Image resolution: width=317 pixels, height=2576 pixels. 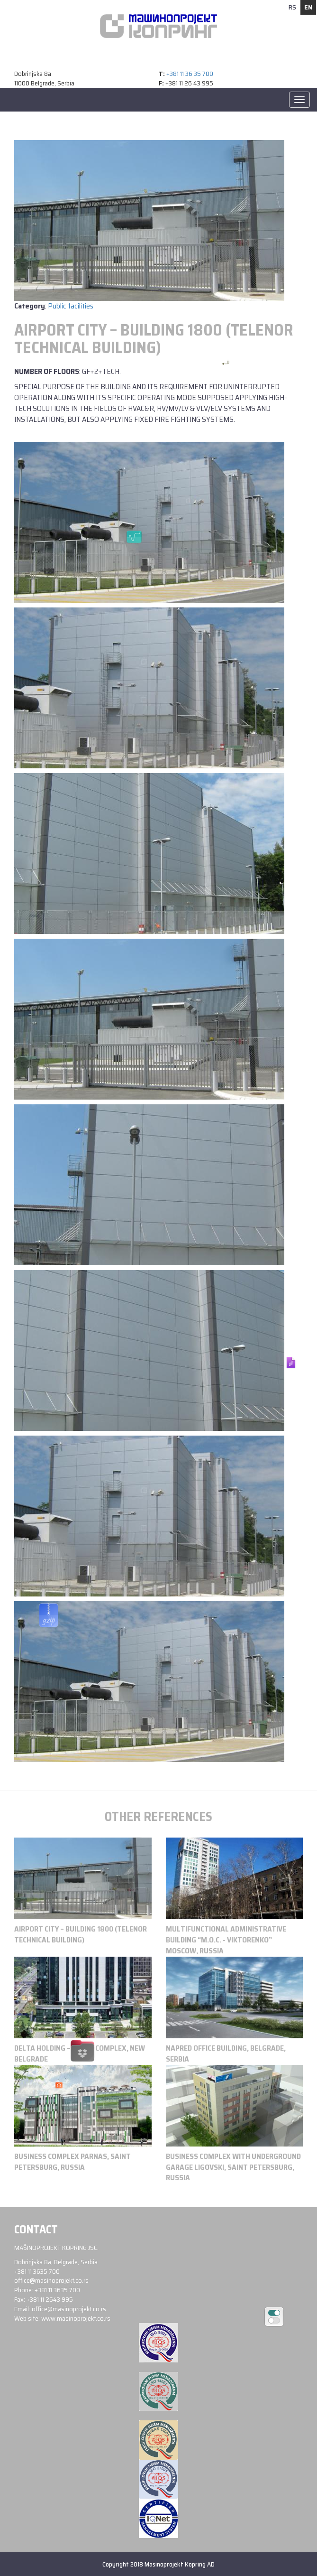 I want to click on a gzip compressed file, so click(x=48, y=1615).